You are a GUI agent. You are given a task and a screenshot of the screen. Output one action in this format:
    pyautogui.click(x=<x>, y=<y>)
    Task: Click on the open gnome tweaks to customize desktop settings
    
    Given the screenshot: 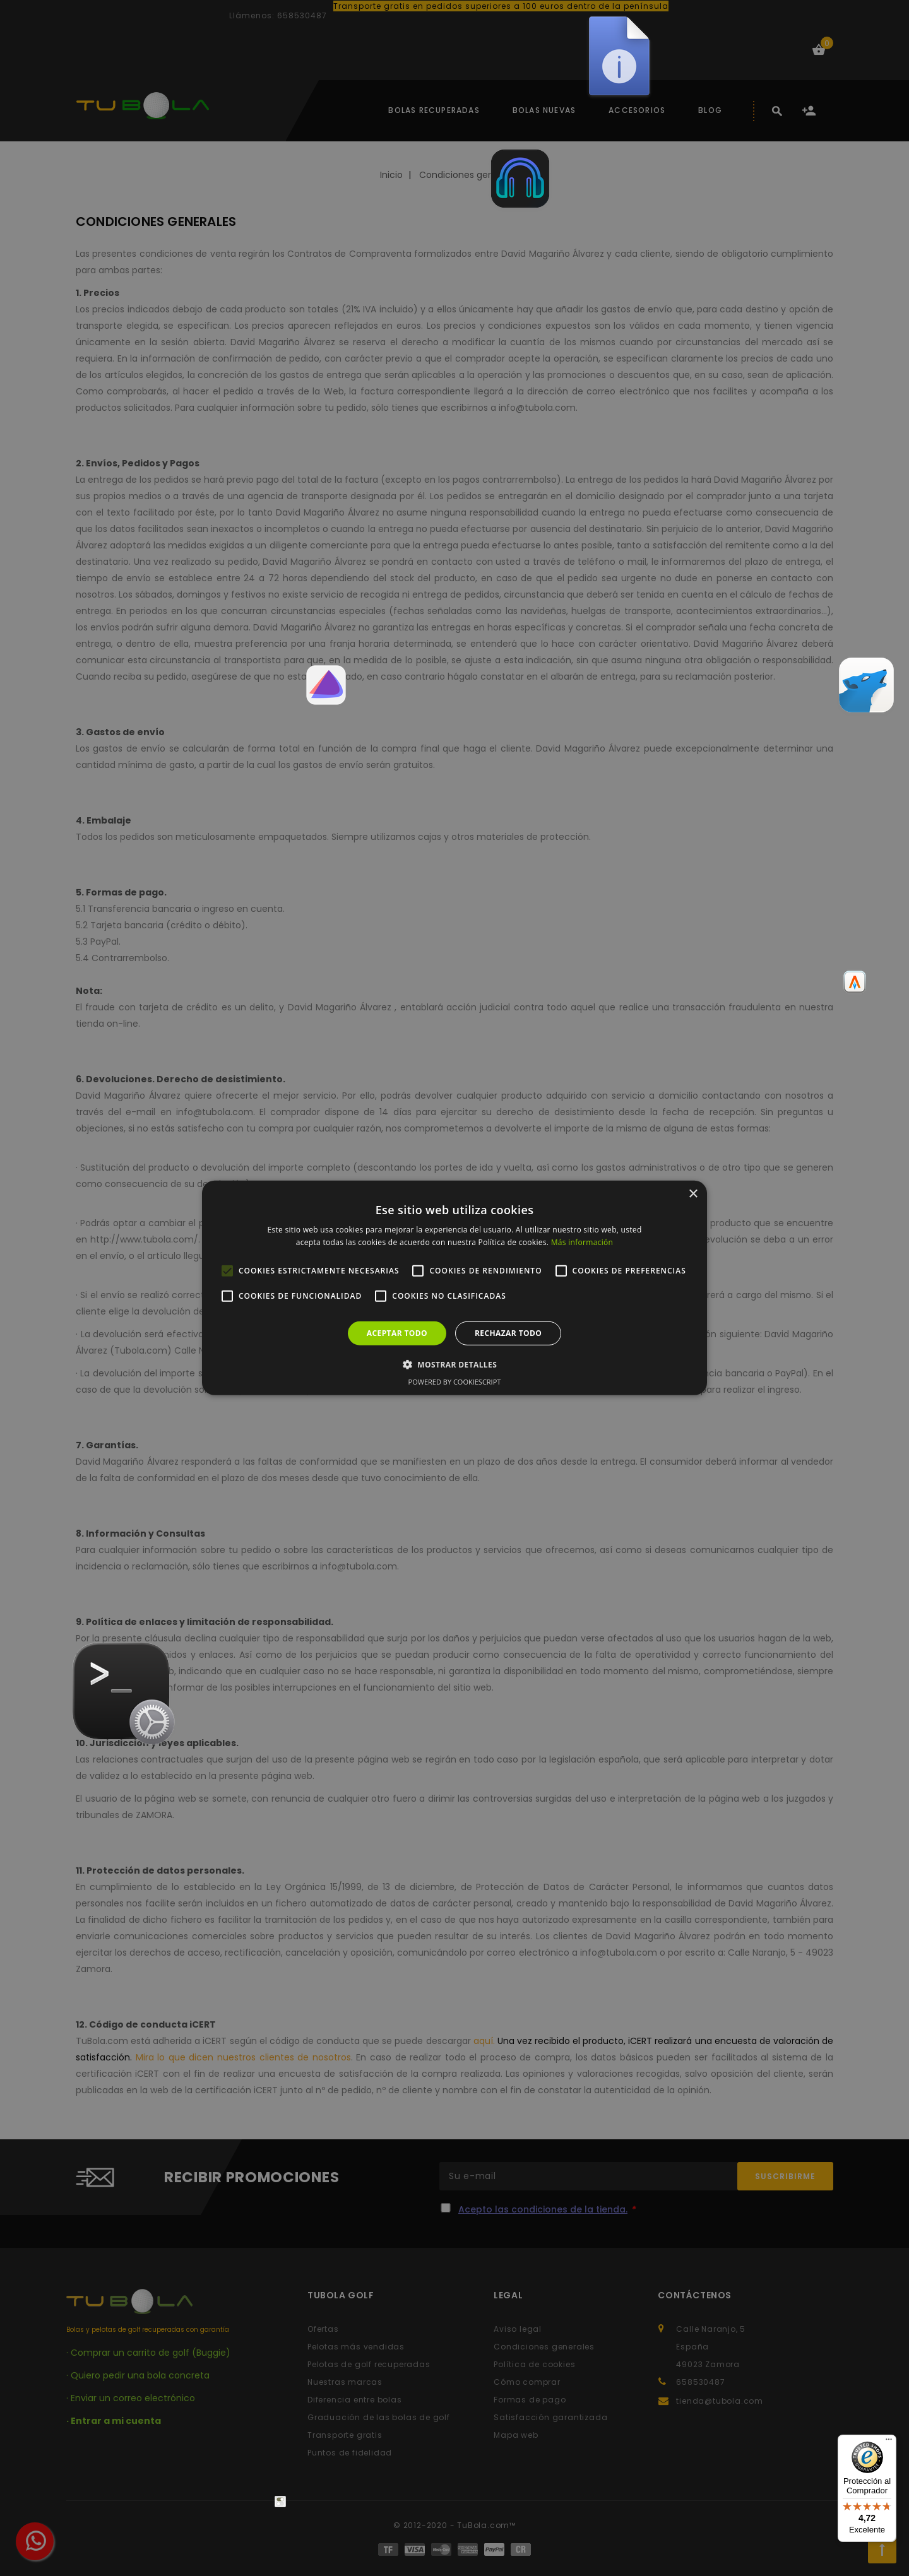 What is the action you would take?
    pyautogui.click(x=280, y=2502)
    